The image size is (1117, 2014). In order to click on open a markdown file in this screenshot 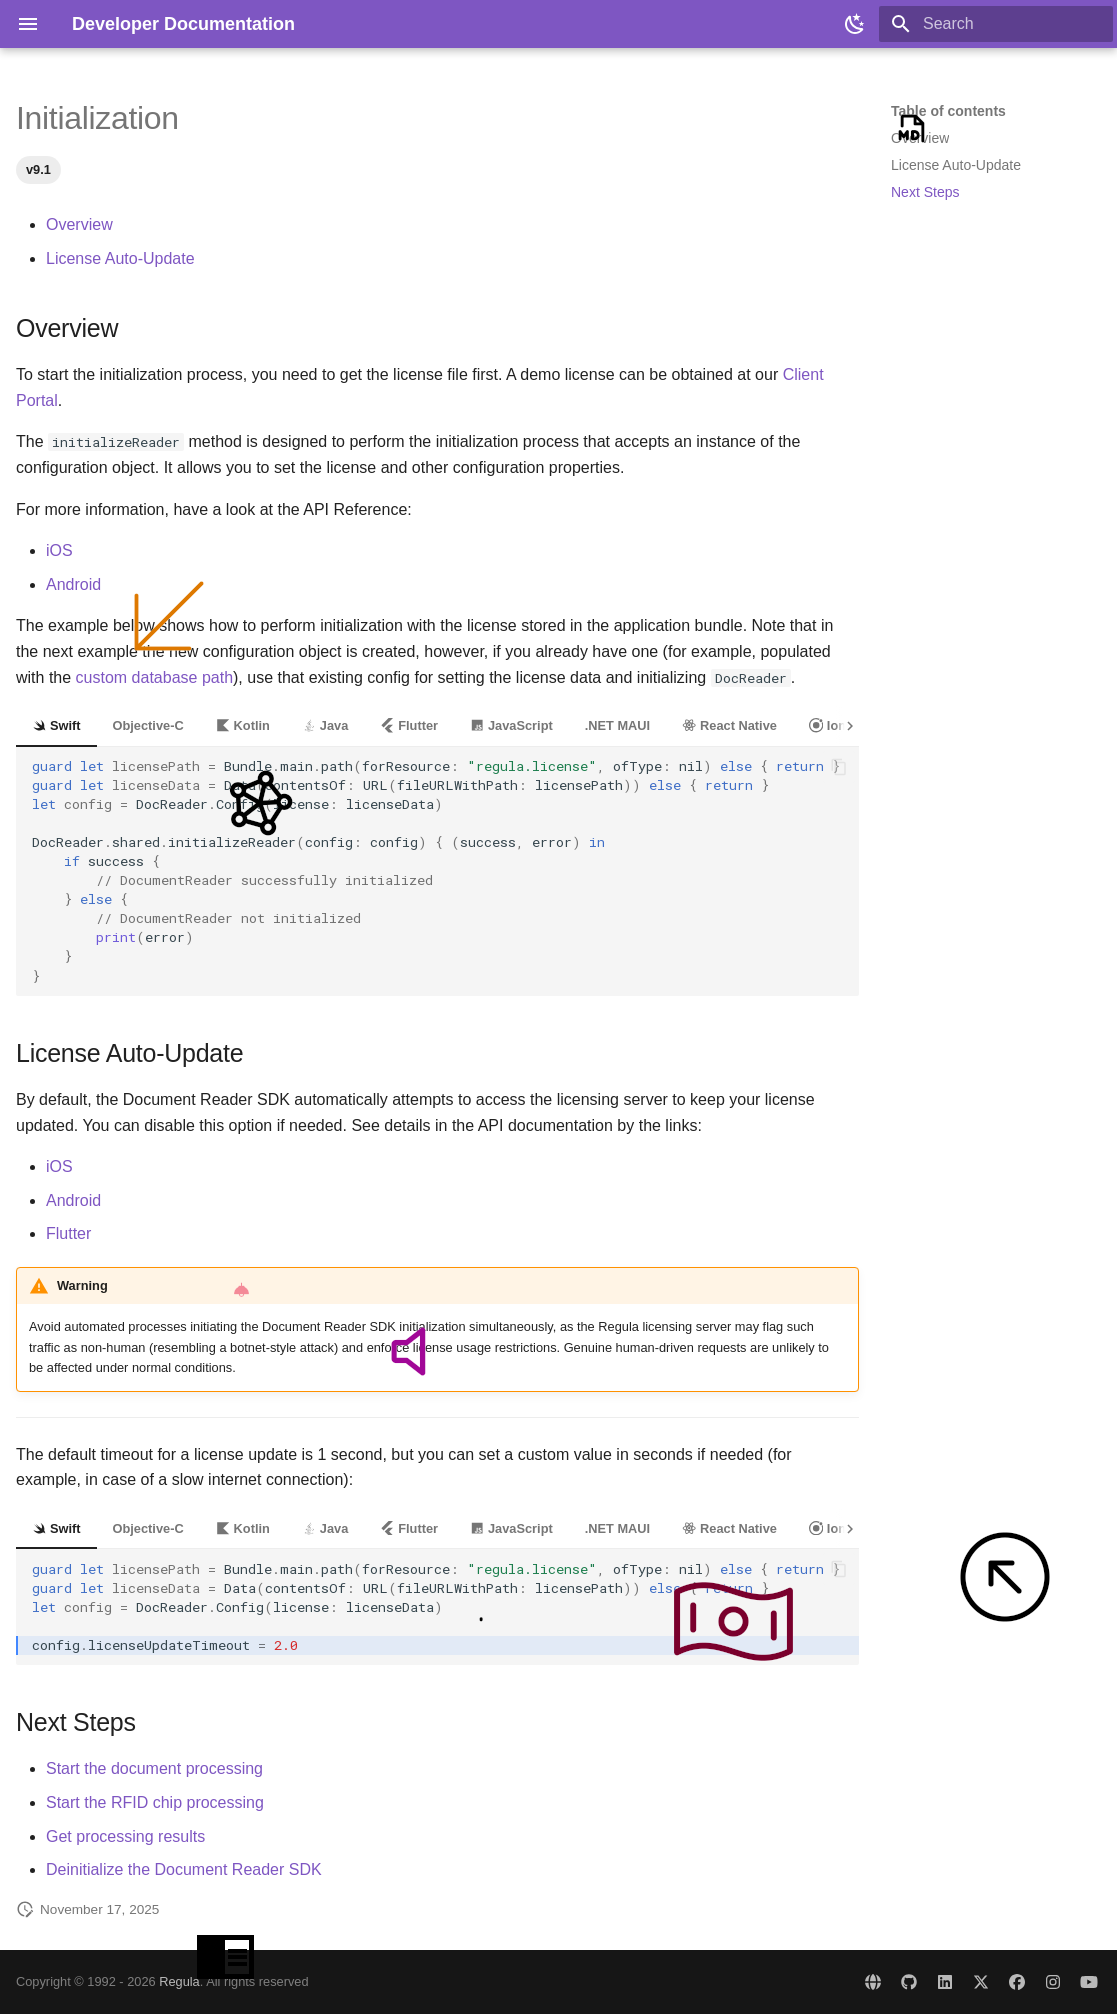, I will do `click(912, 128)`.